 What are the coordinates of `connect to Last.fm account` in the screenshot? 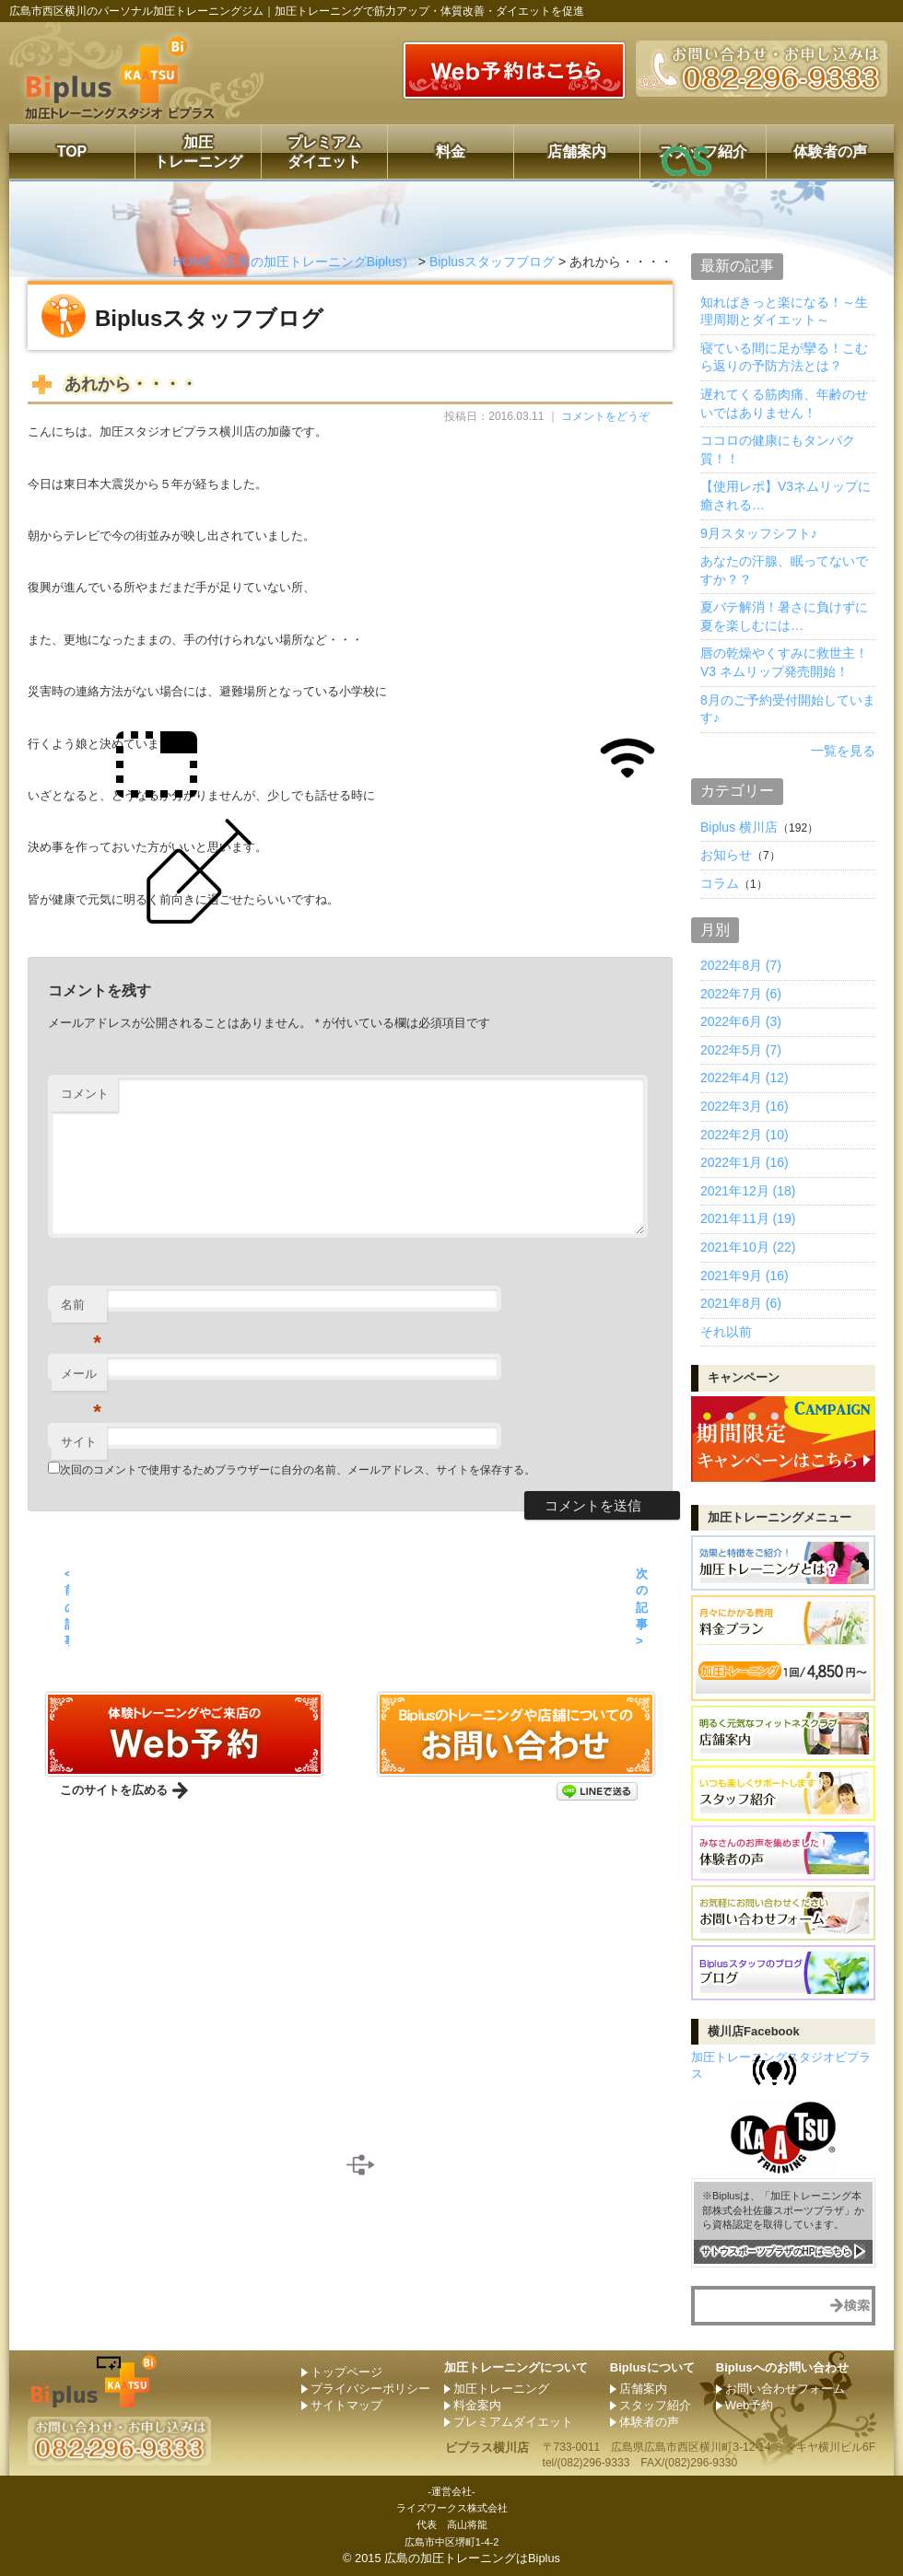 It's located at (686, 161).